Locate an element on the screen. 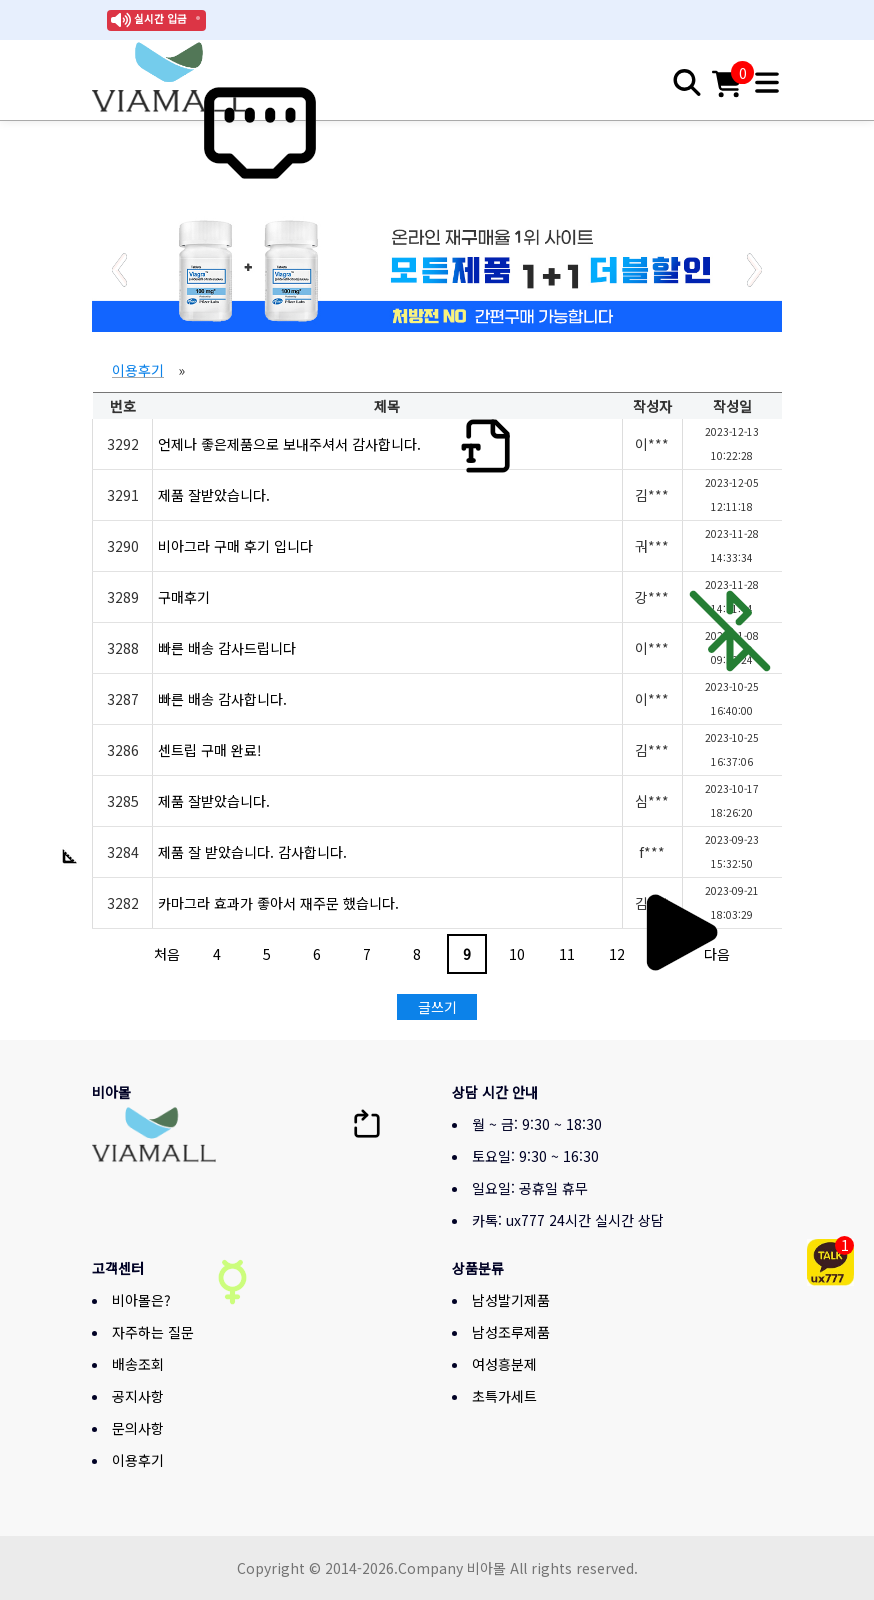  bluetooth is currently disabled is located at coordinates (730, 631).